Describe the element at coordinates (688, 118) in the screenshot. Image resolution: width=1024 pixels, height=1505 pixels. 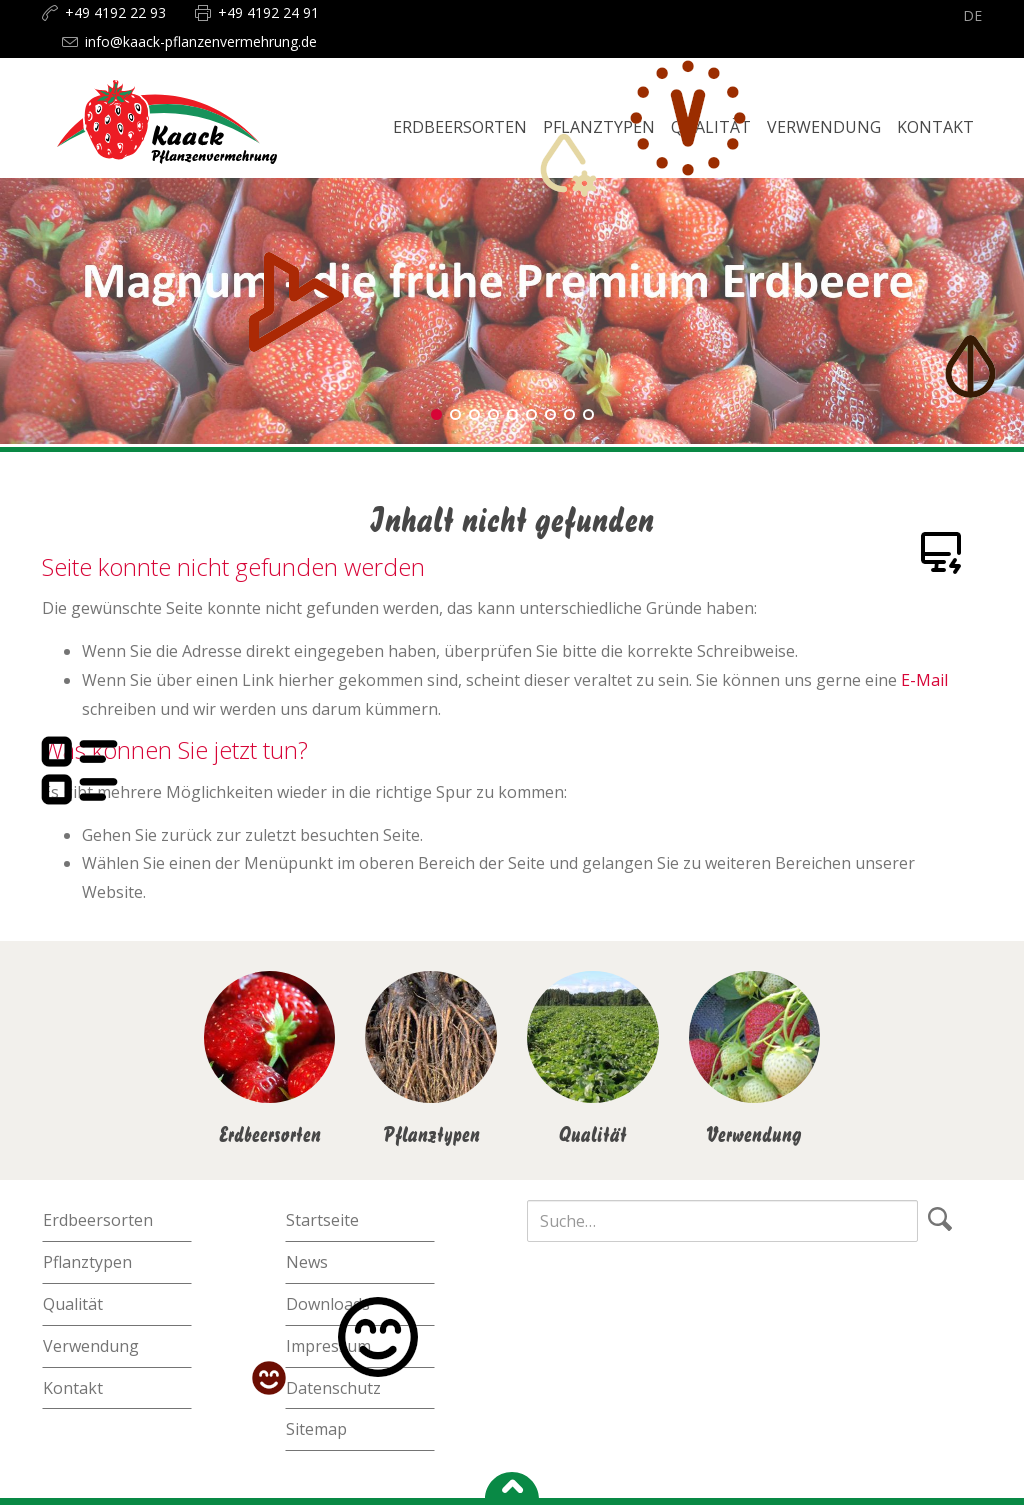
I see `indicates a verified or validation status in progress` at that location.